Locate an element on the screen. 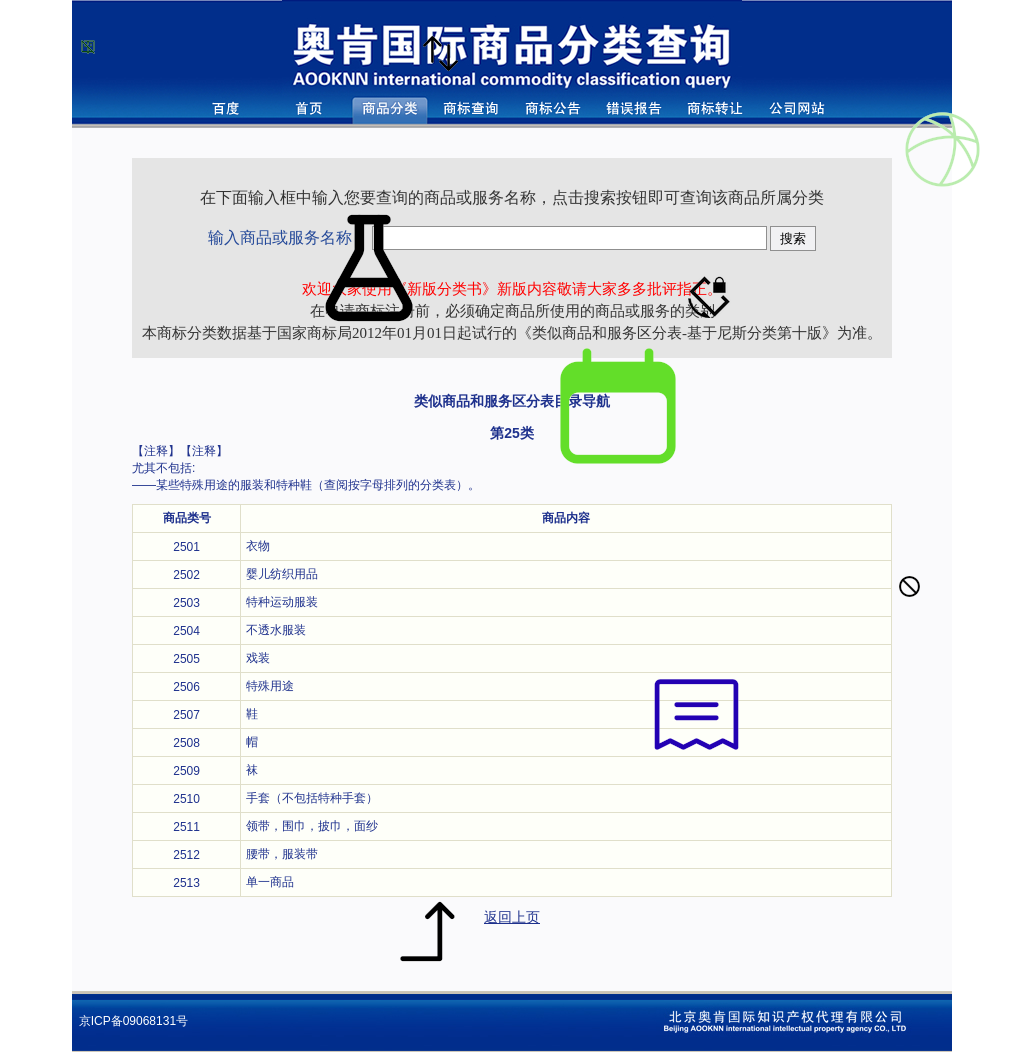 The image size is (1024, 1052). access science or laboratory features is located at coordinates (369, 268).